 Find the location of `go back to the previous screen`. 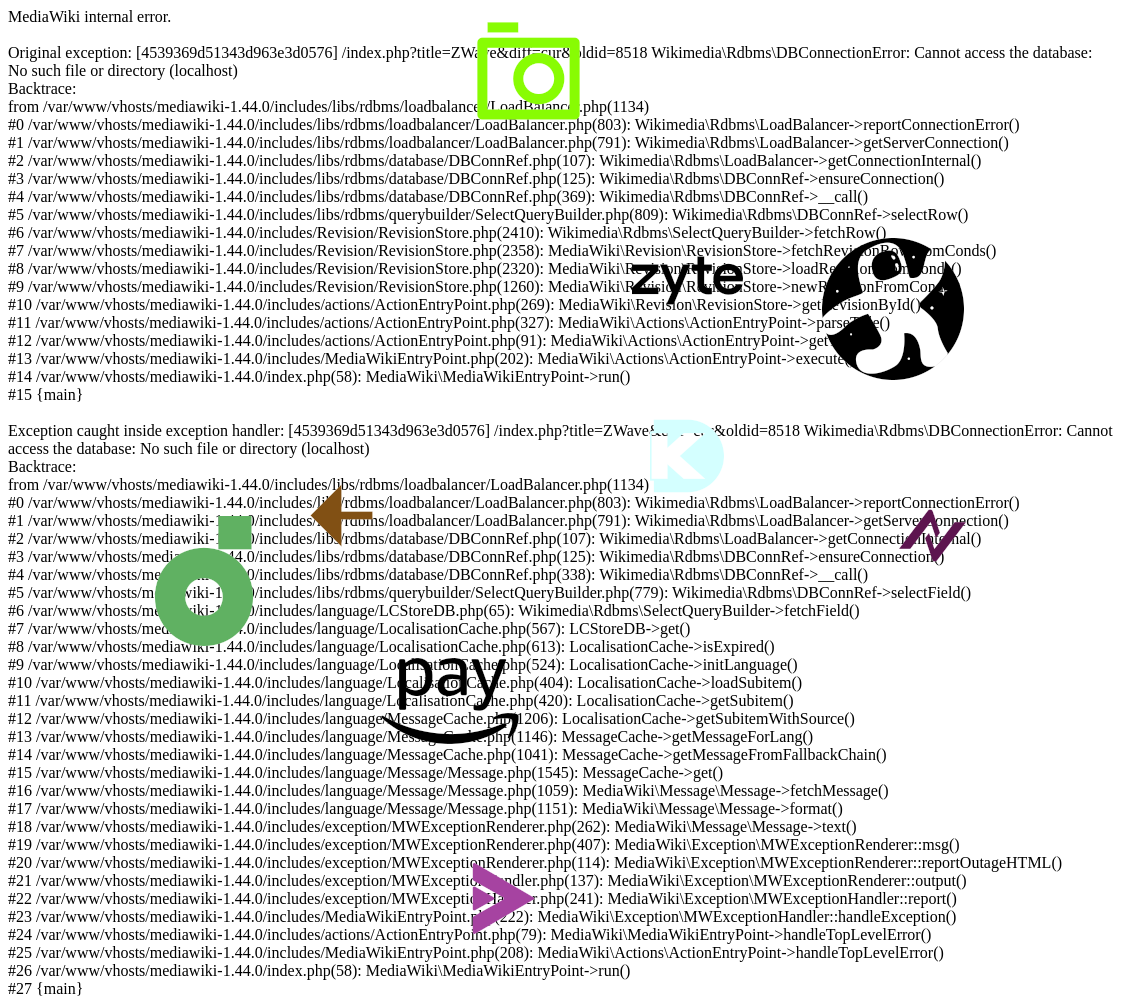

go back to the previous screen is located at coordinates (341, 515).